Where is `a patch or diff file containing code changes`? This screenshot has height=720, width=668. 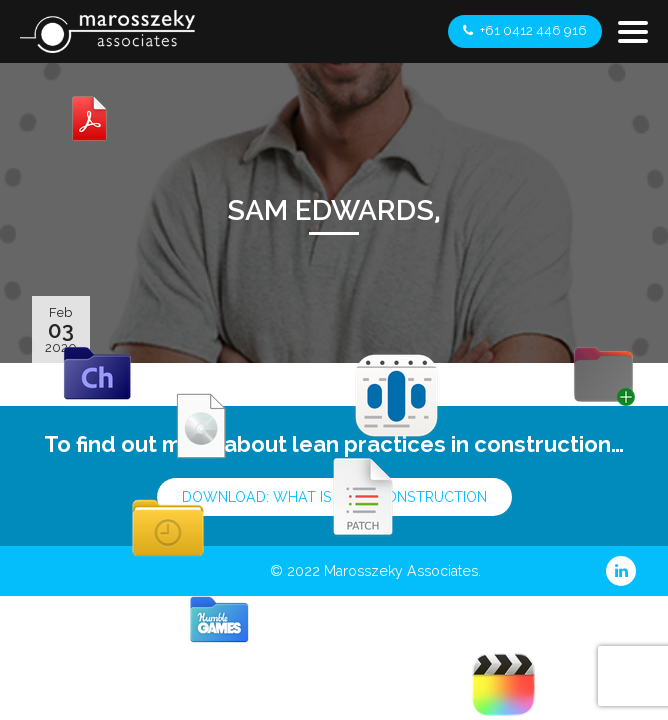
a patch or diff file containing code changes is located at coordinates (363, 498).